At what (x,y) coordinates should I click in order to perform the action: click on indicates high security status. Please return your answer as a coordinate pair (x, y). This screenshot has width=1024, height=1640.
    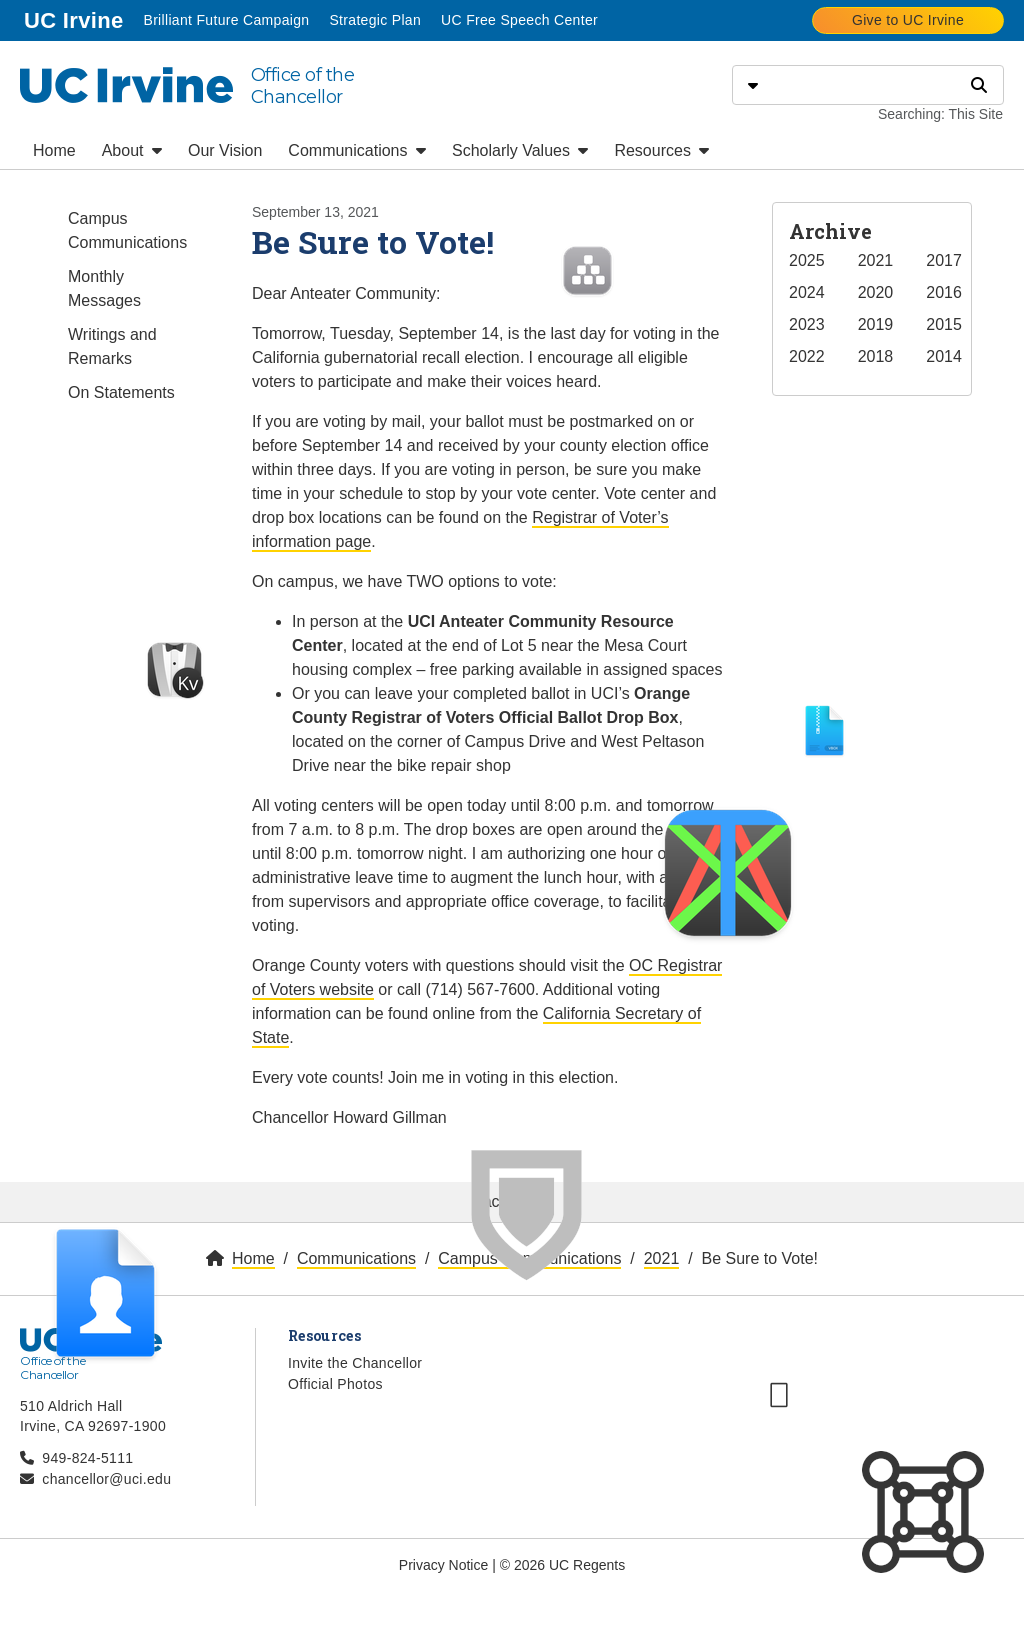
    Looking at the image, I should click on (526, 1214).